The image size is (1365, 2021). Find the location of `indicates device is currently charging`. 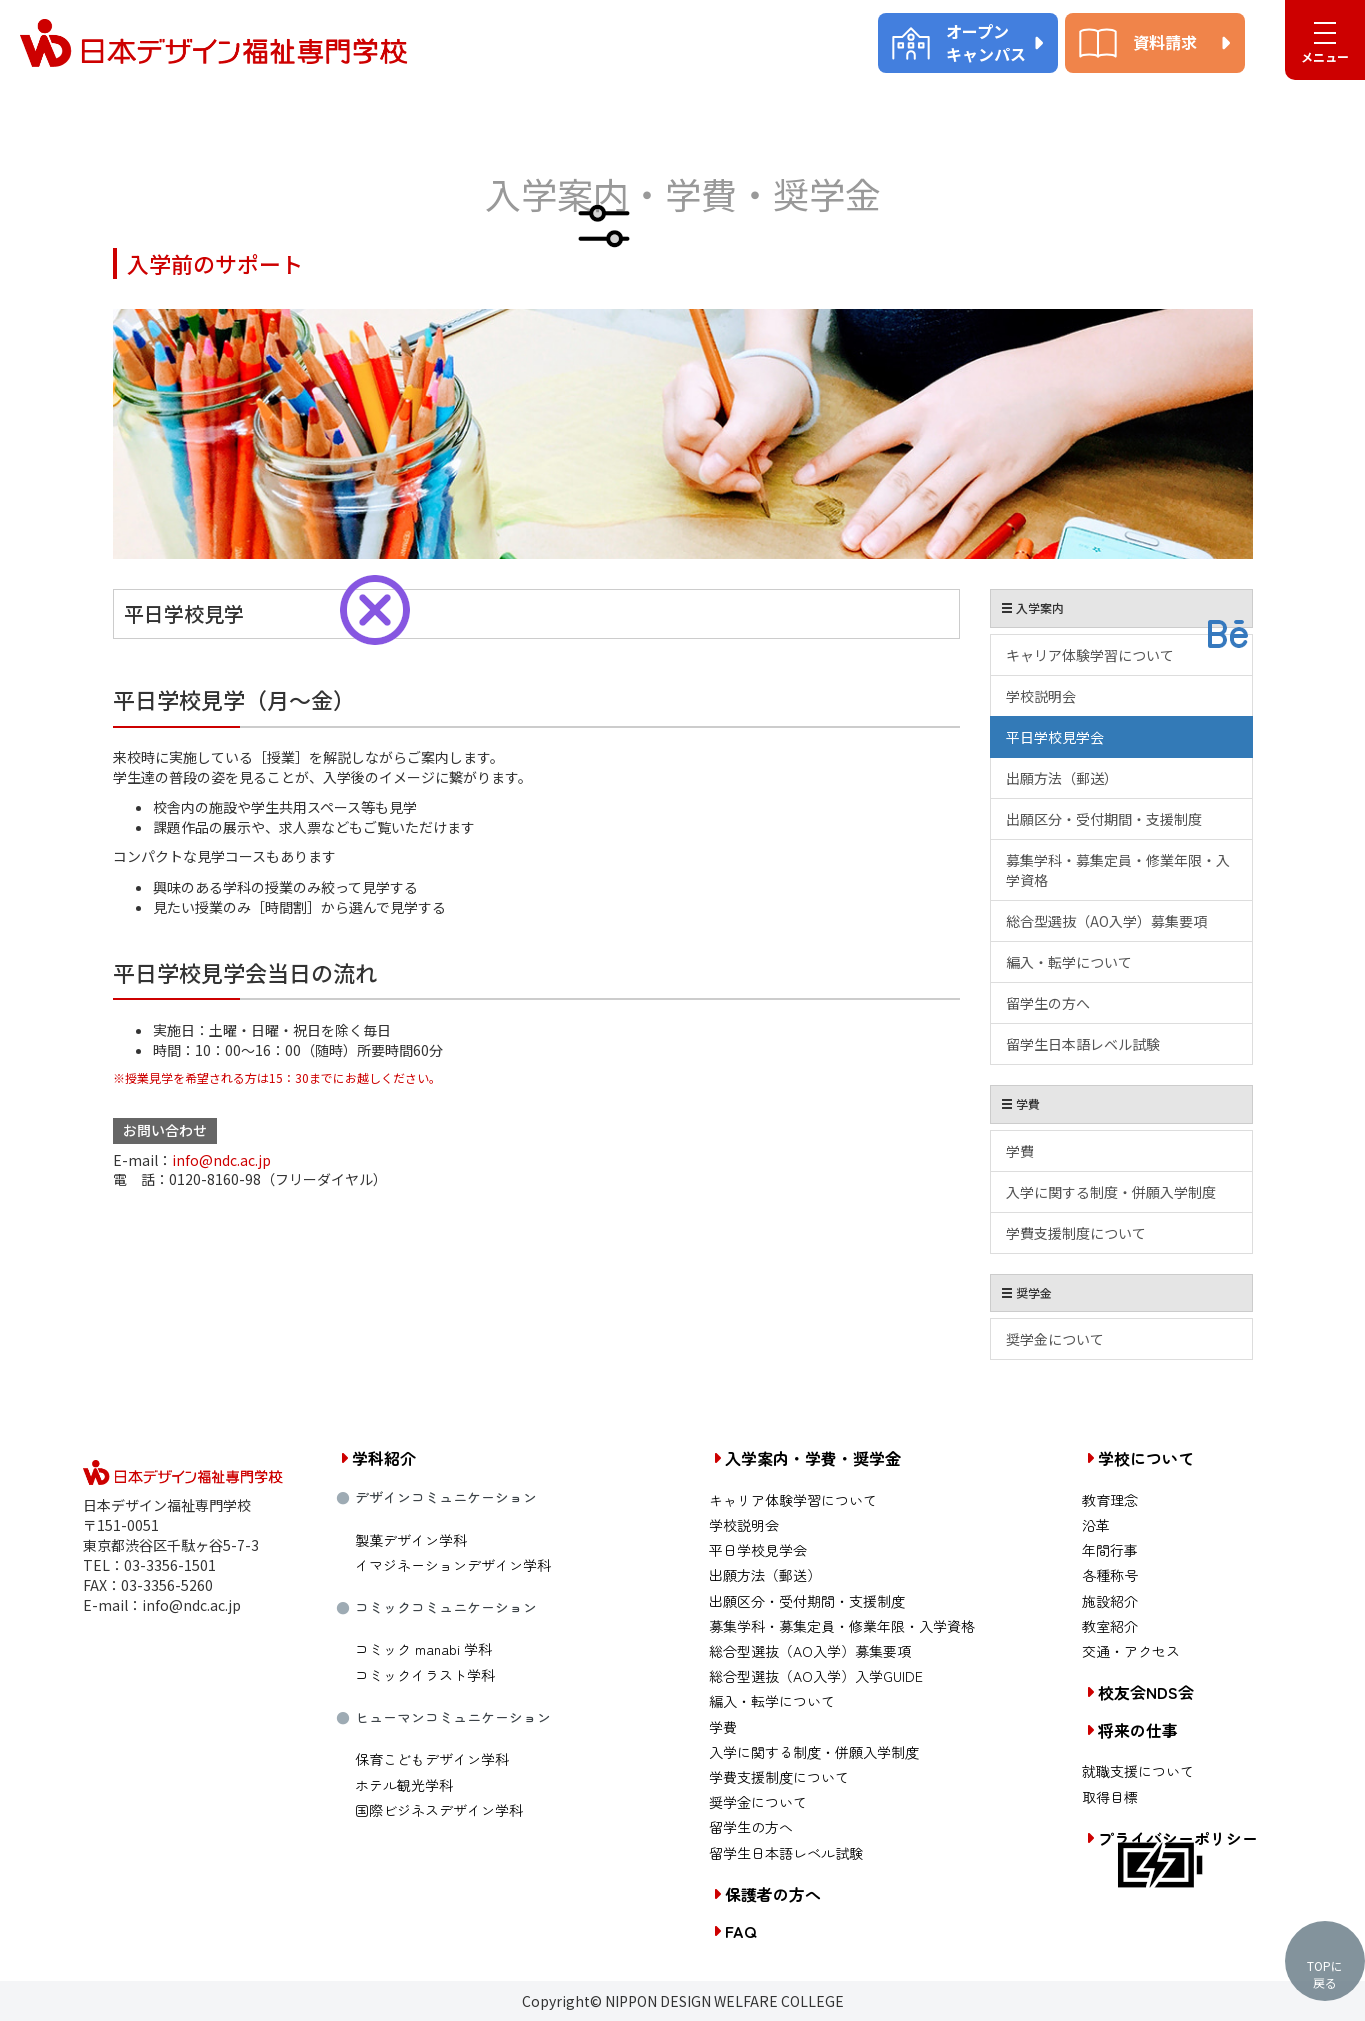

indicates device is currently charging is located at coordinates (1160, 1865).